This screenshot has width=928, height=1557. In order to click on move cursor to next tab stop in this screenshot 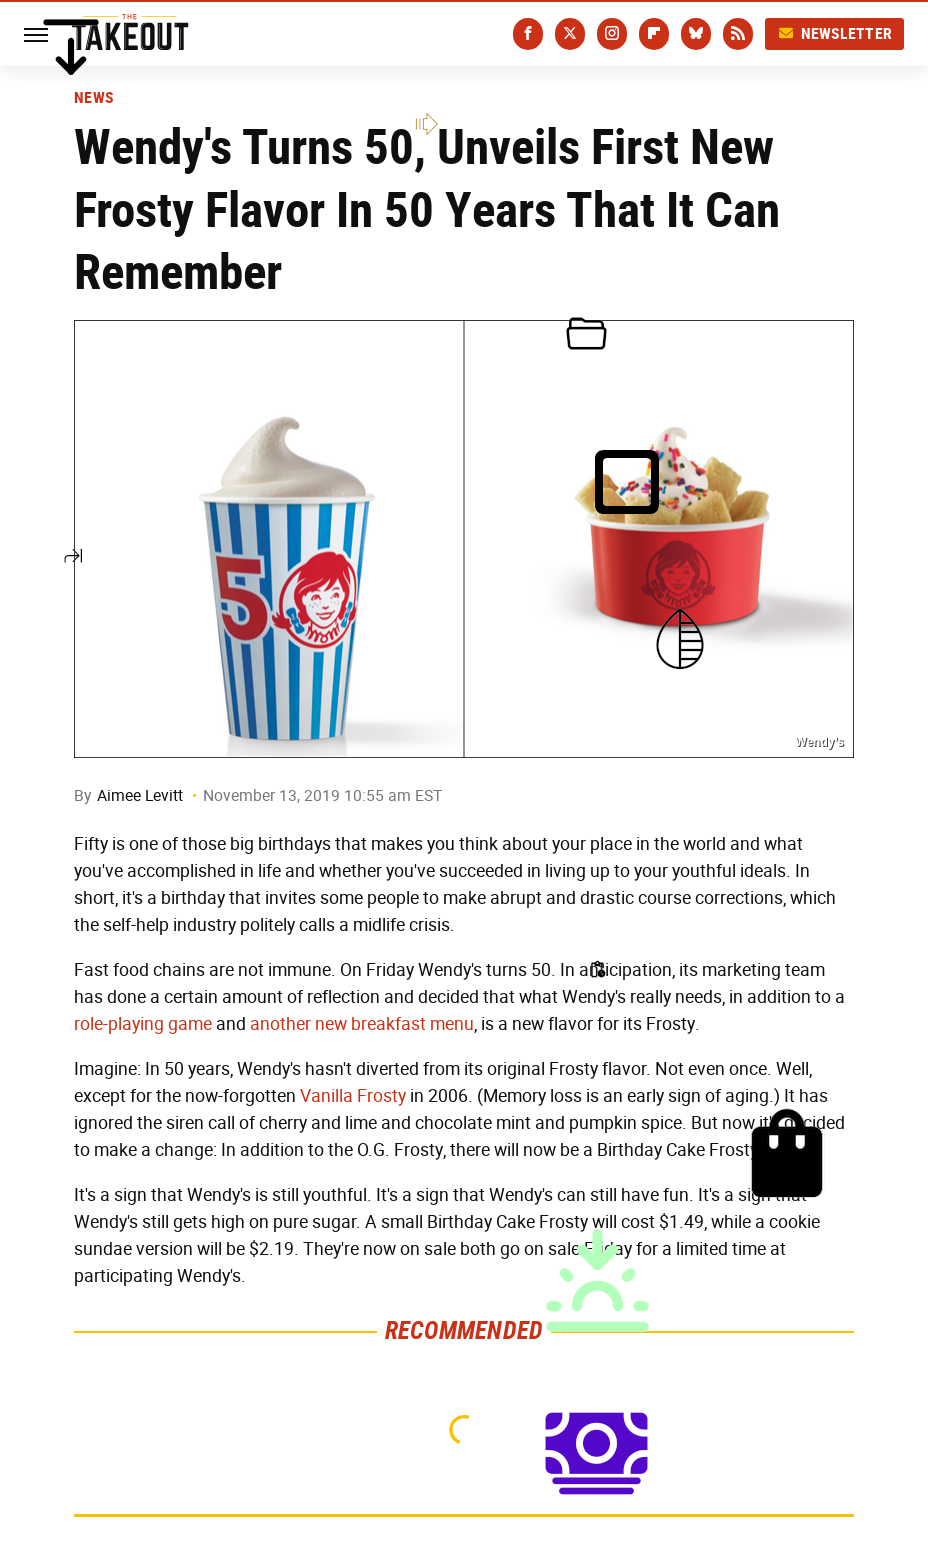, I will do `click(72, 555)`.